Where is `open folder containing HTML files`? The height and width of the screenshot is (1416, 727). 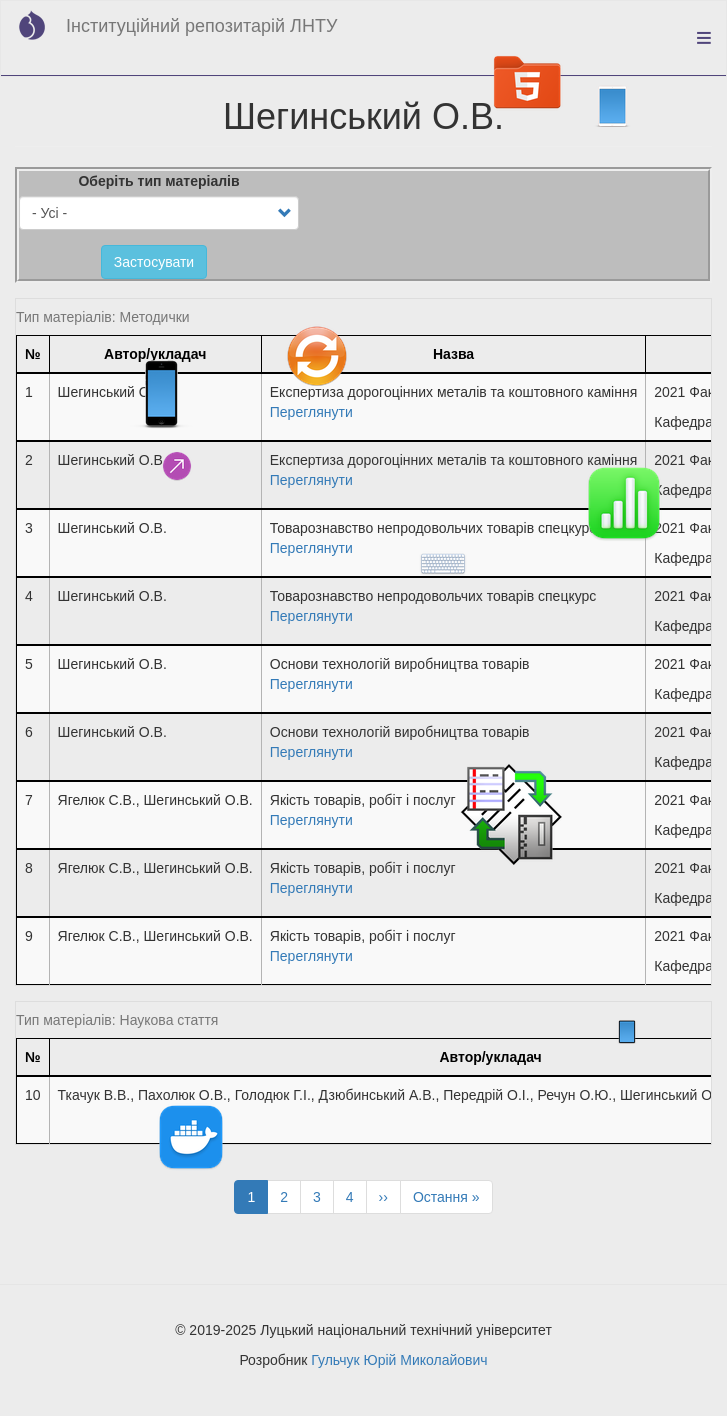
open folder containing HTML files is located at coordinates (527, 84).